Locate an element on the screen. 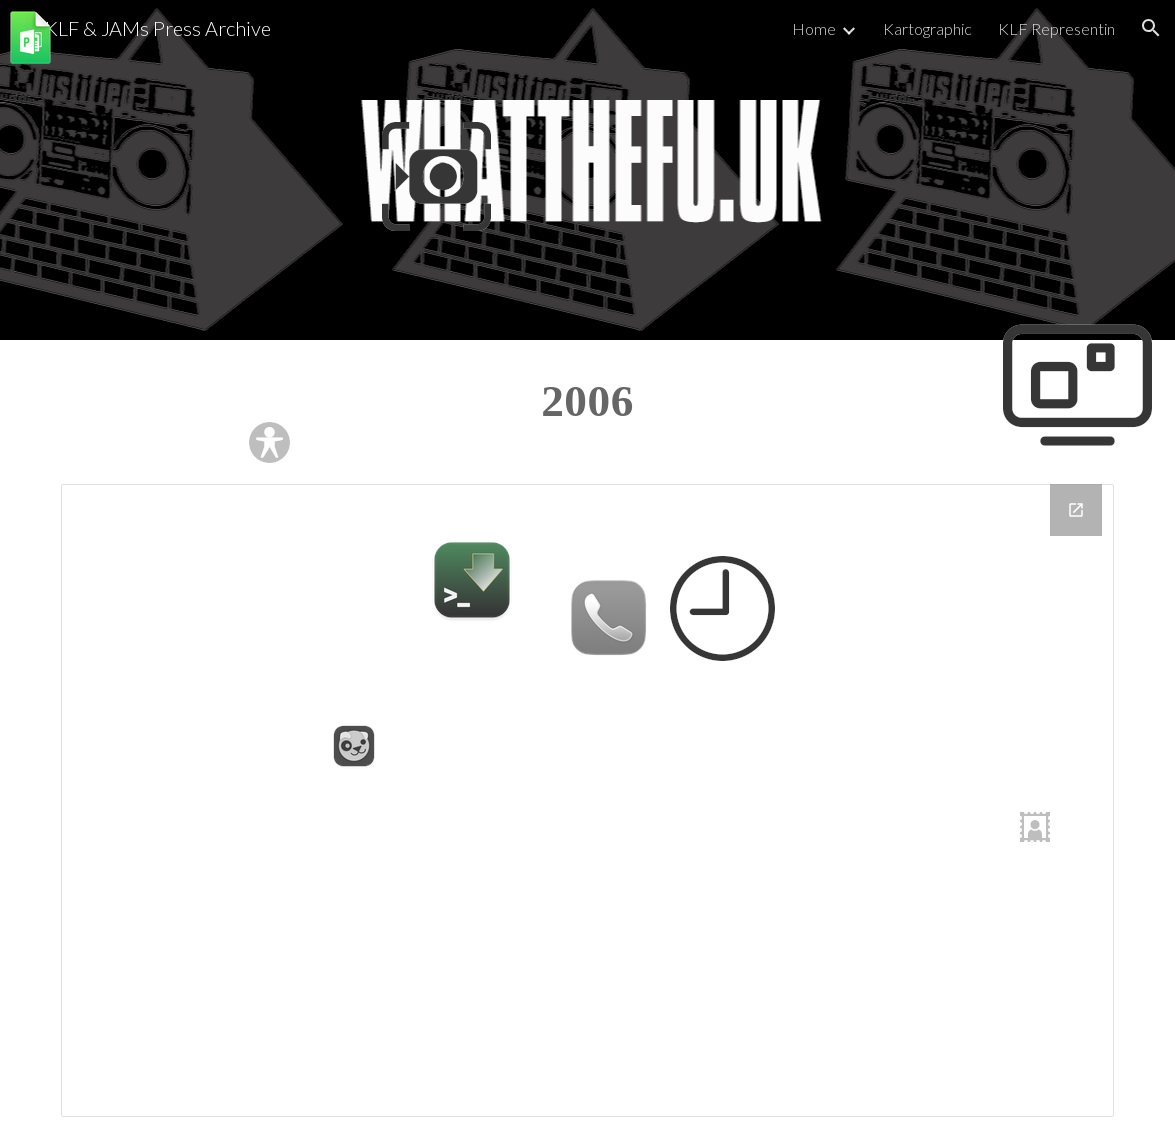  a microsoft publisher document file is located at coordinates (30, 37).